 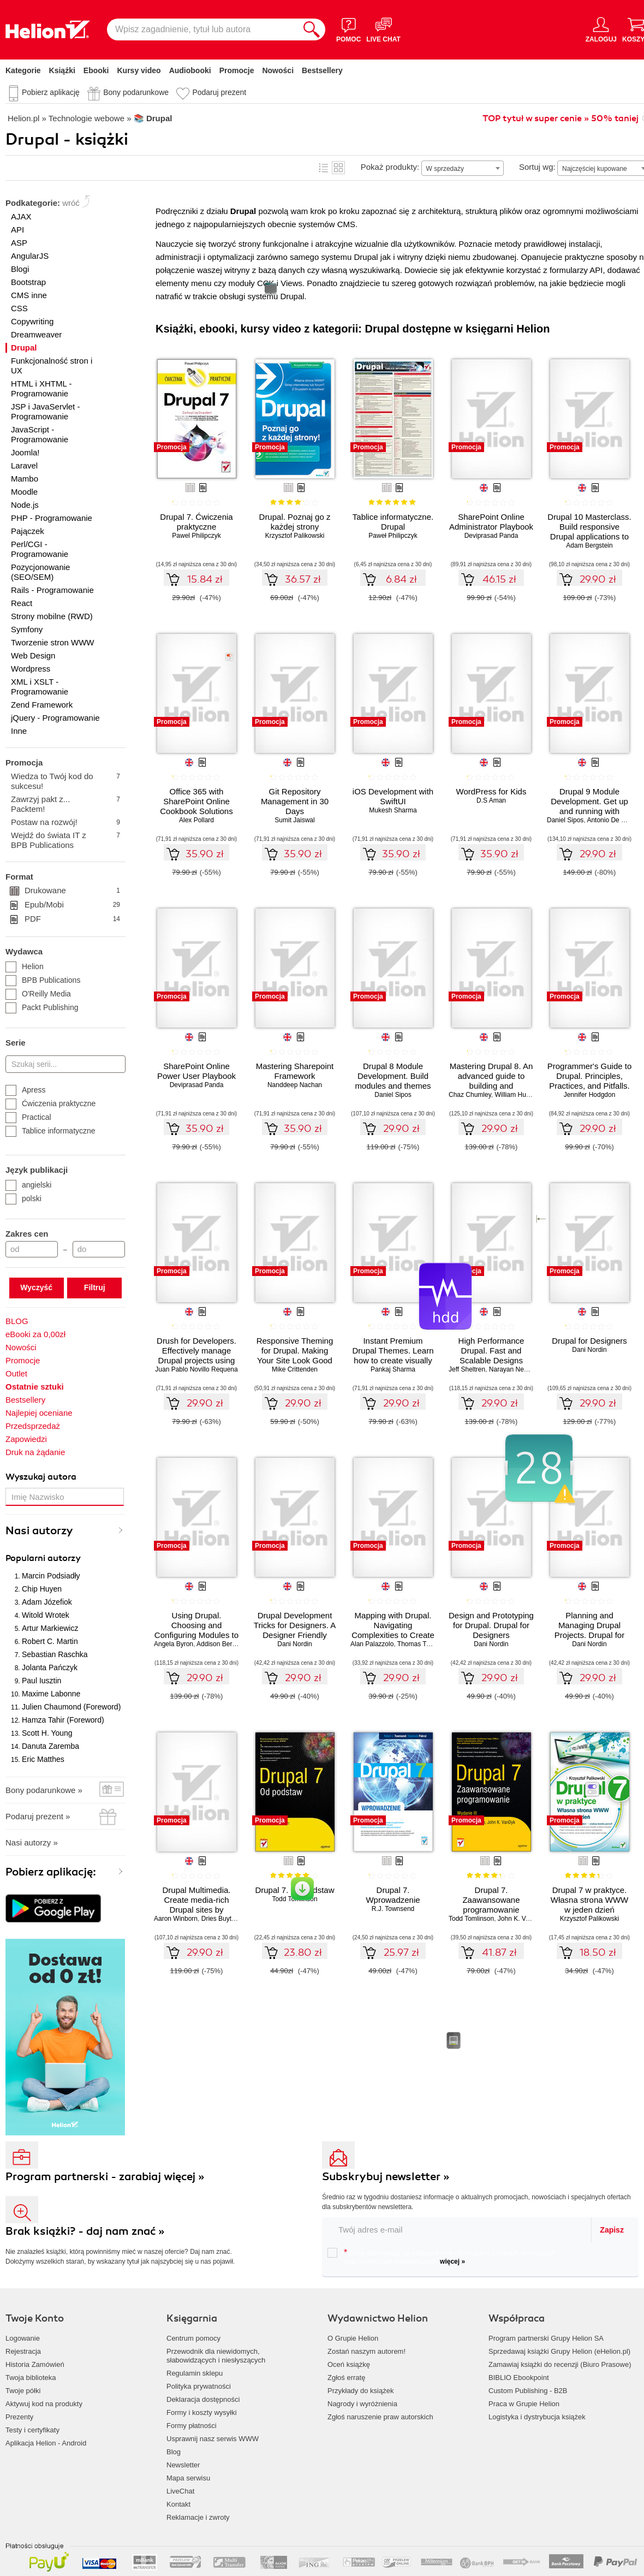 What do you see at coordinates (271, 288) in the screenshot?
I see `access files stored on a remote server` at bounding box center [271, 288].